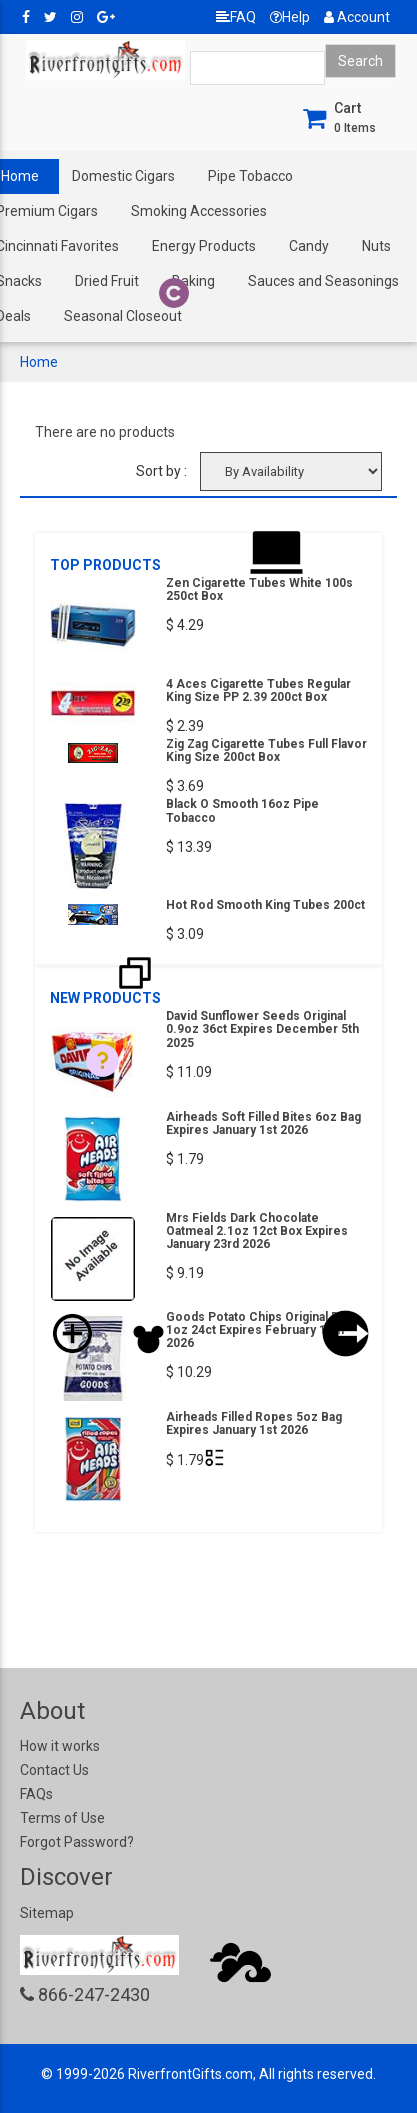  I want to click on view device information for macbook, so click(276, 552).